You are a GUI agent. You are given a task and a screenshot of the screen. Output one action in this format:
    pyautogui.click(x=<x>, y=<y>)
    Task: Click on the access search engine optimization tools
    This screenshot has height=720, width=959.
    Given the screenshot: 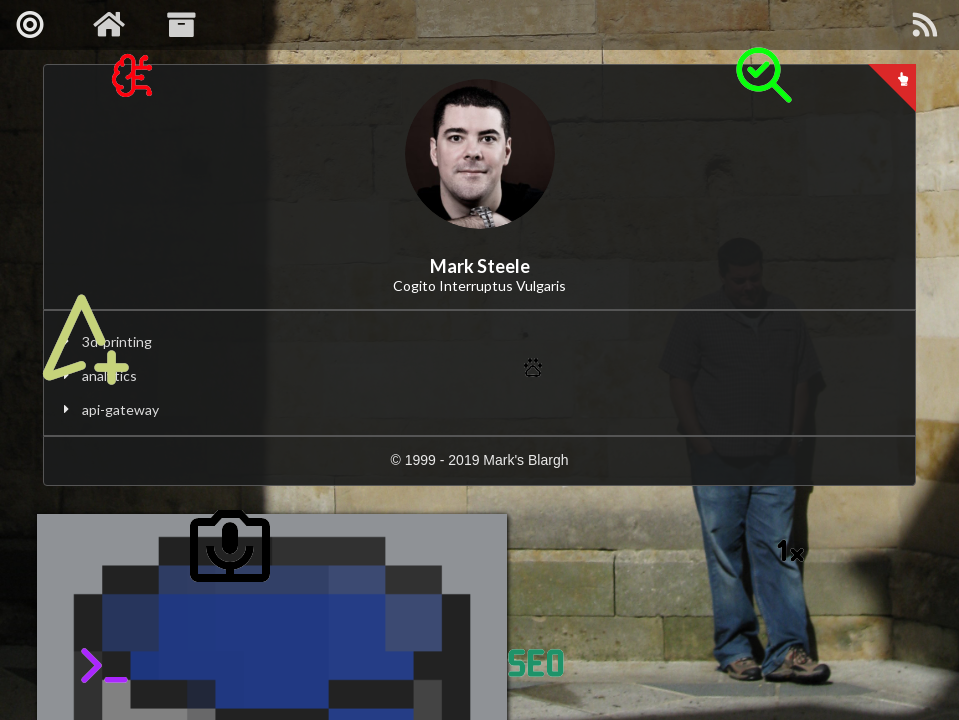 What is the action you would take?
    pyautogui.click(x=536, y=663)
    